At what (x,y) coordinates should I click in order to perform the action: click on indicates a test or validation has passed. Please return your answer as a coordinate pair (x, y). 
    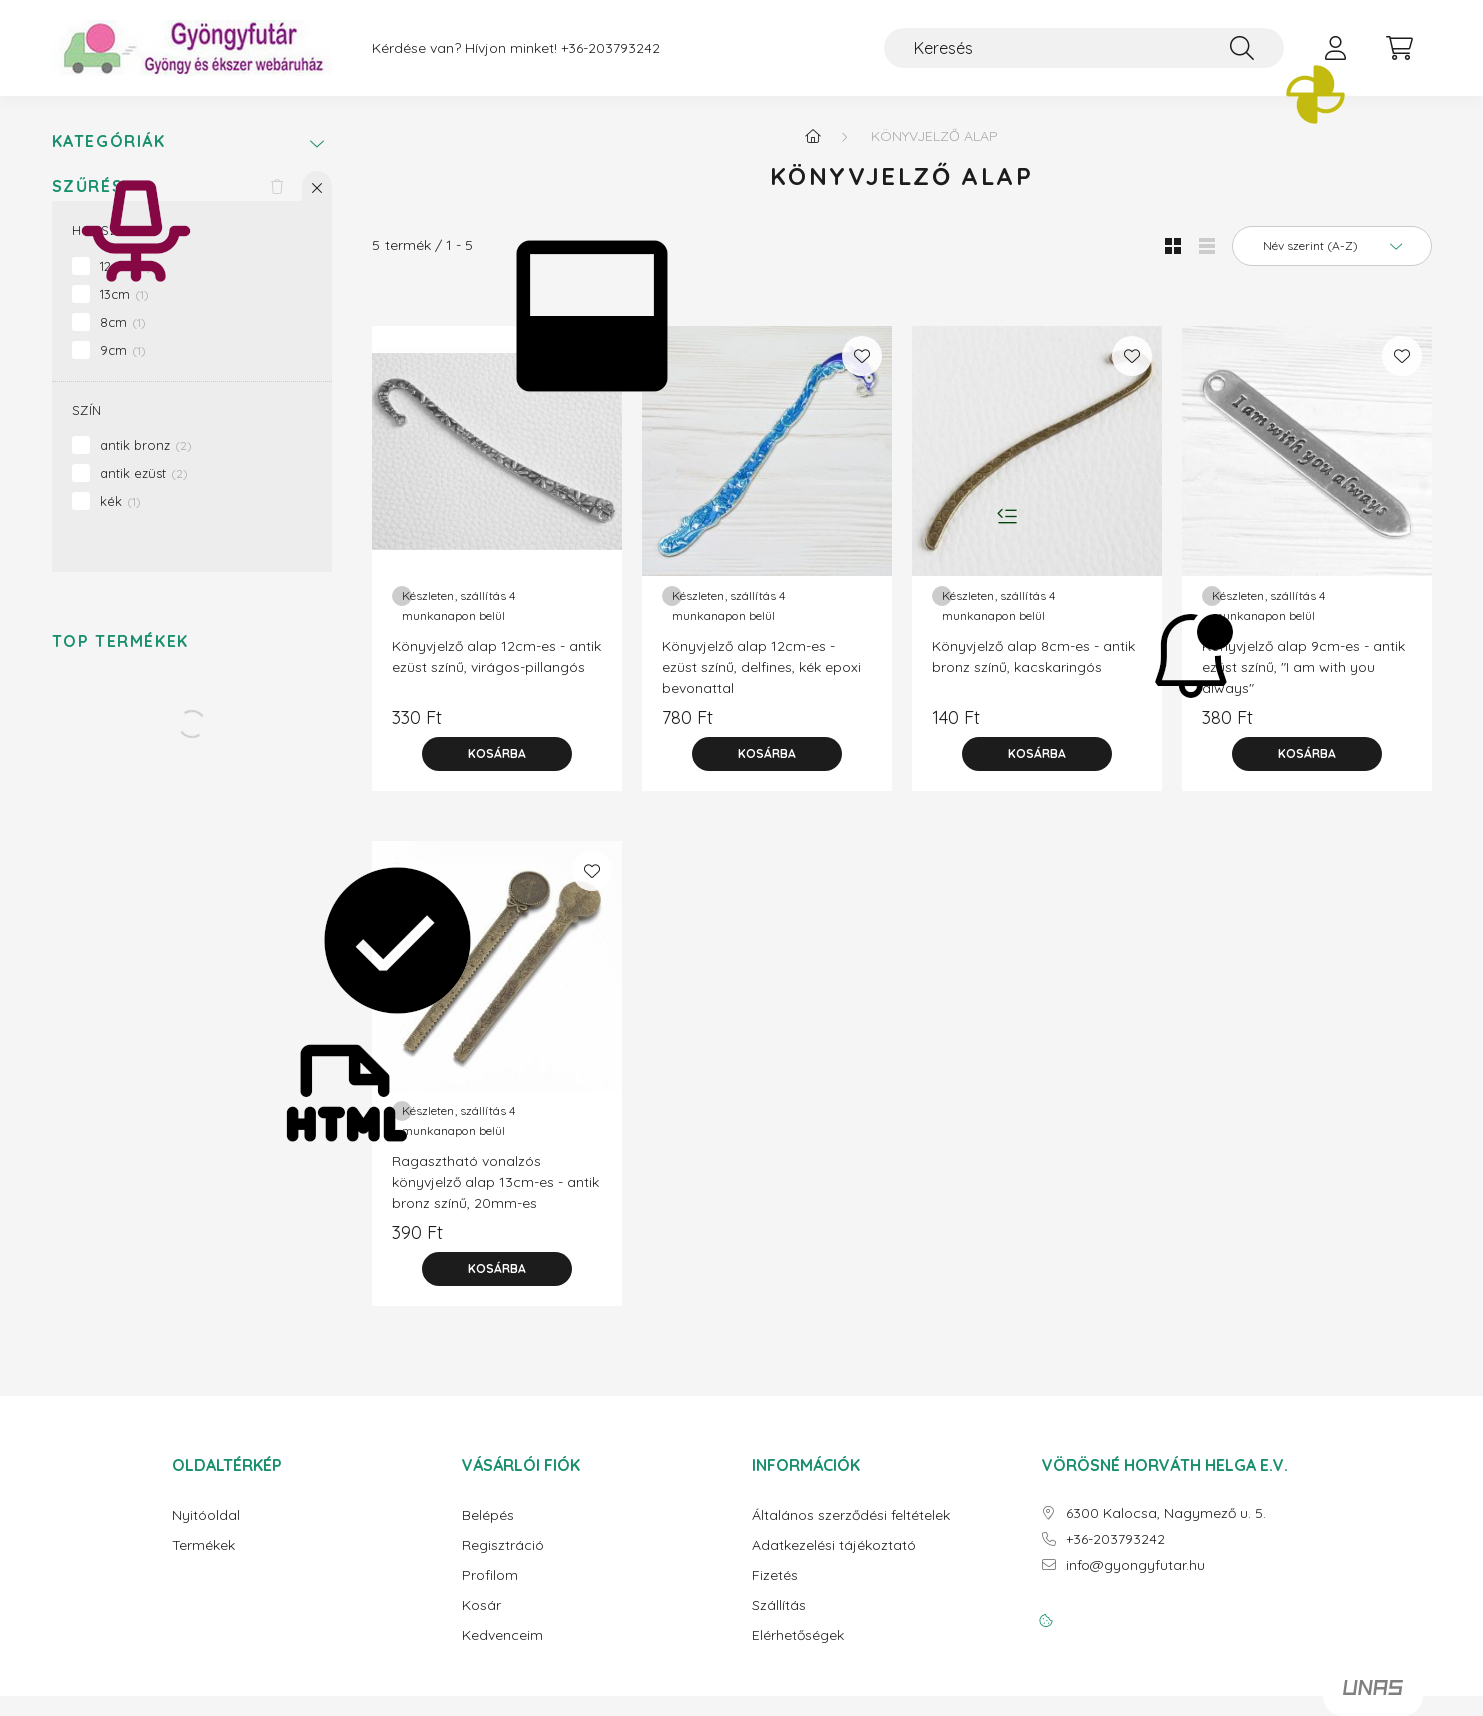
    Looking at the image, I should click on (397, 940).